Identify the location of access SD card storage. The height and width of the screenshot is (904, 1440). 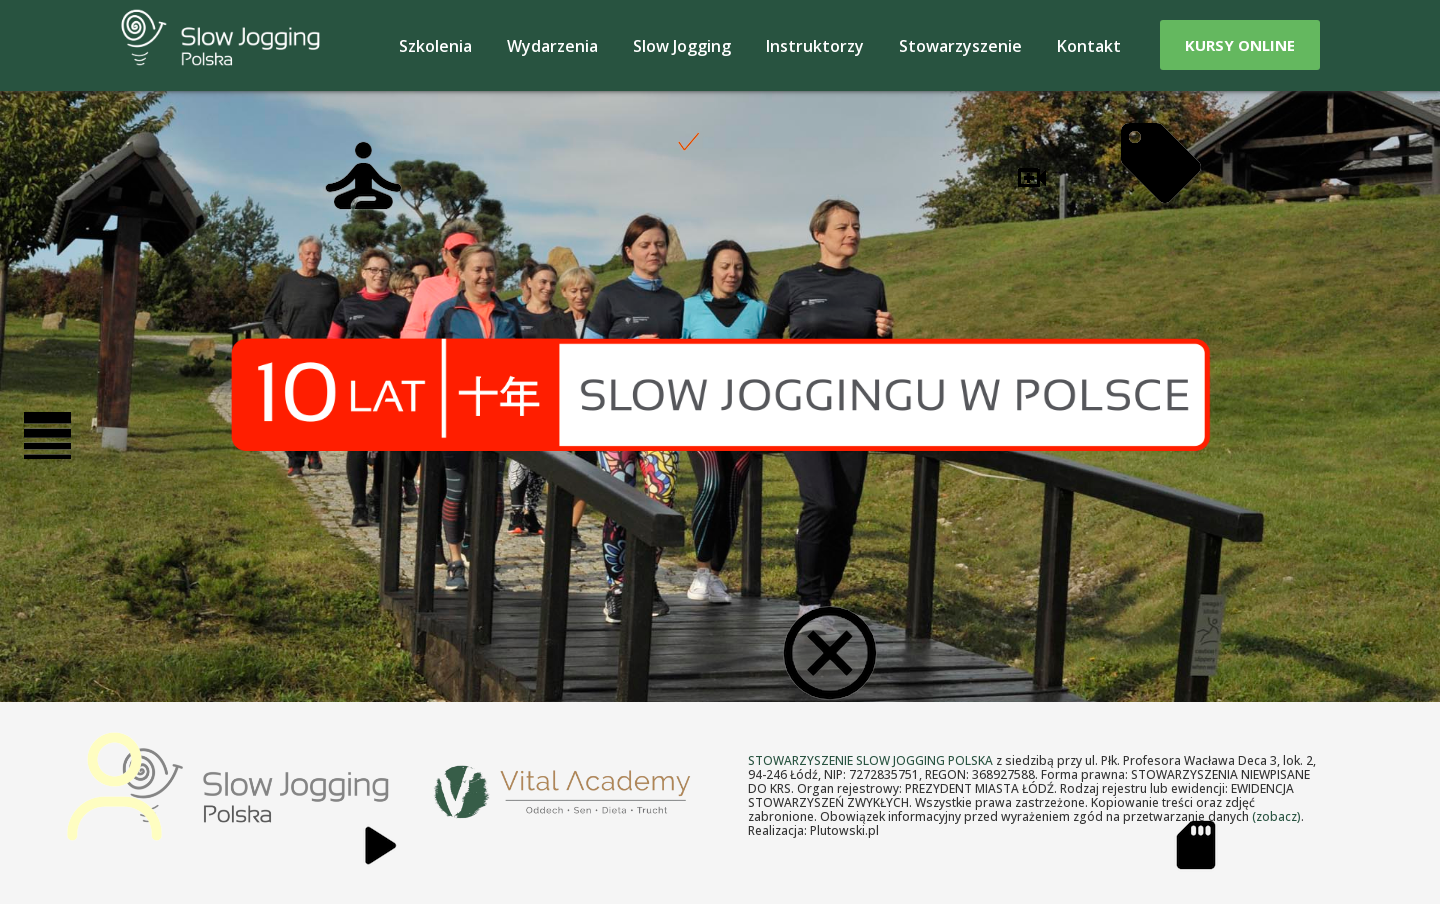
(1196, 845).